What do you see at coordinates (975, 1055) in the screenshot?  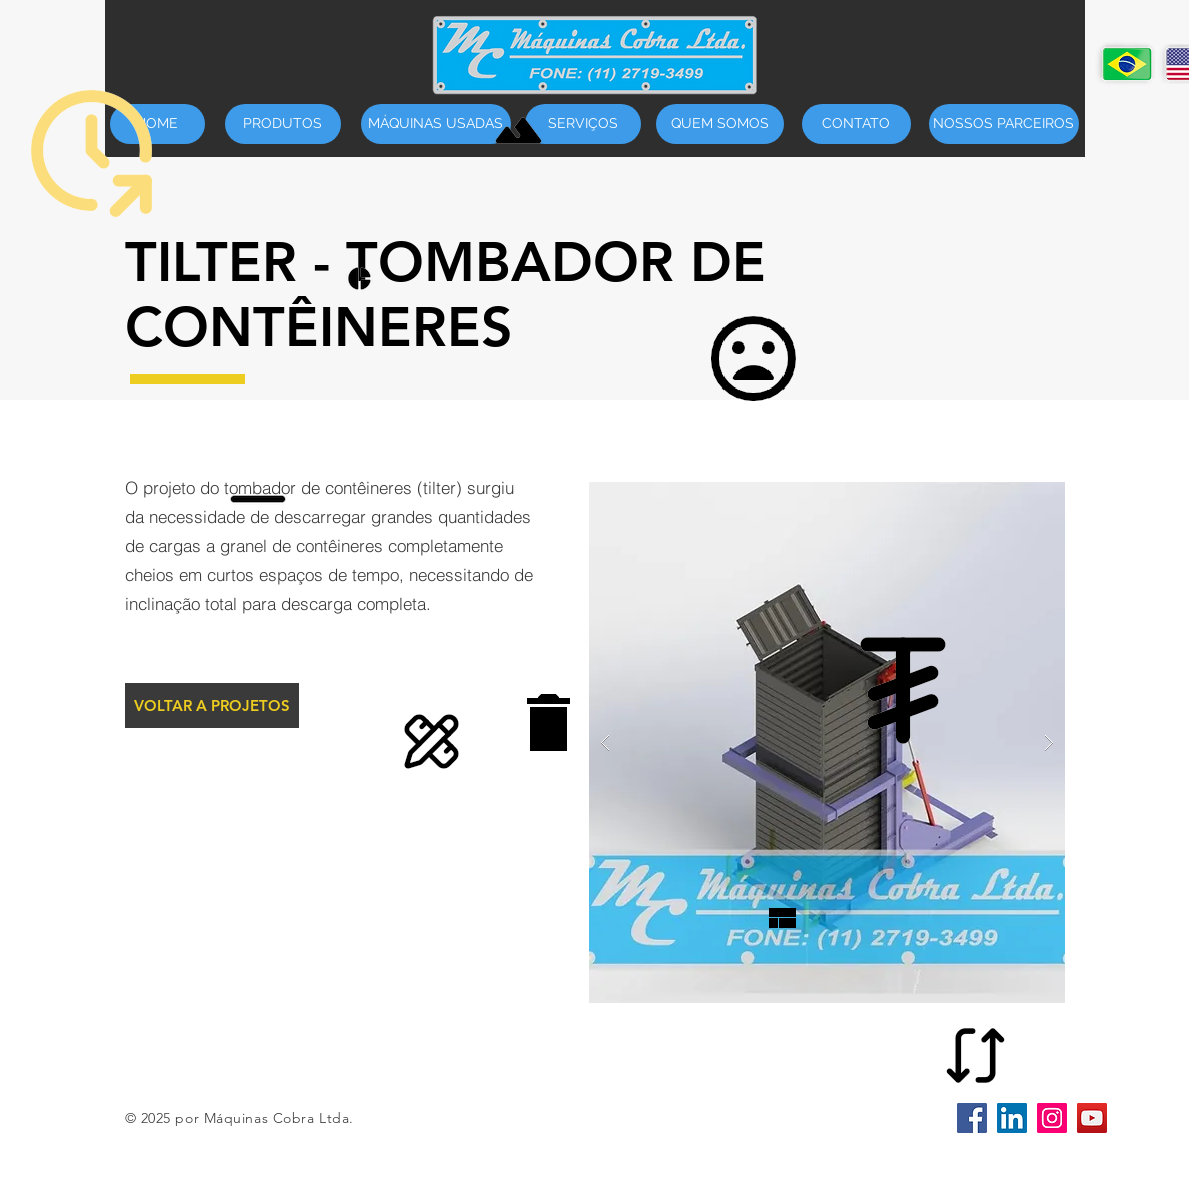 I see `flip or mirror content horizontally` at bounding box center [975, 1055].